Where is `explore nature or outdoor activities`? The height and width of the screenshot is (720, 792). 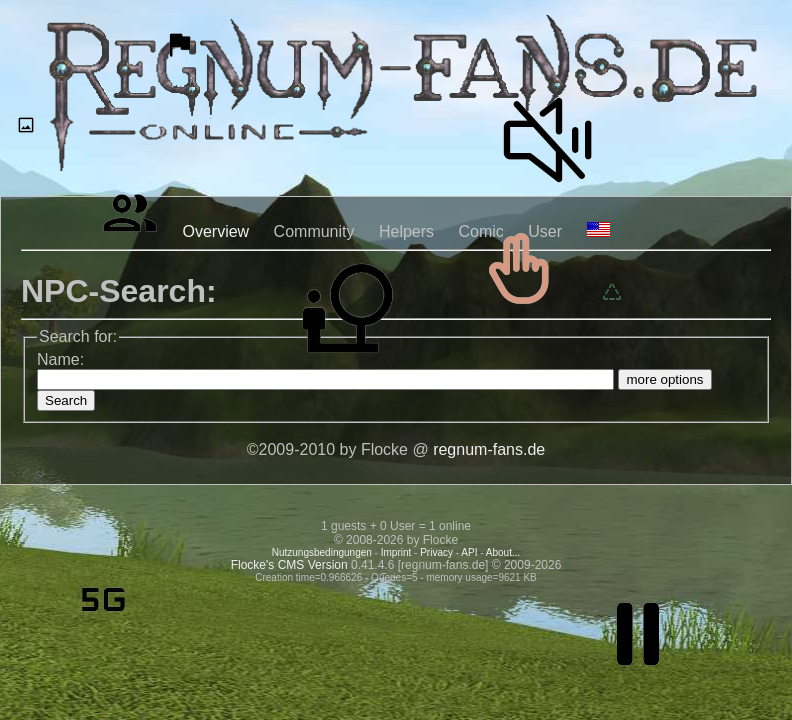
explore nature or outdoor activities is located at coordinates (347, 307).